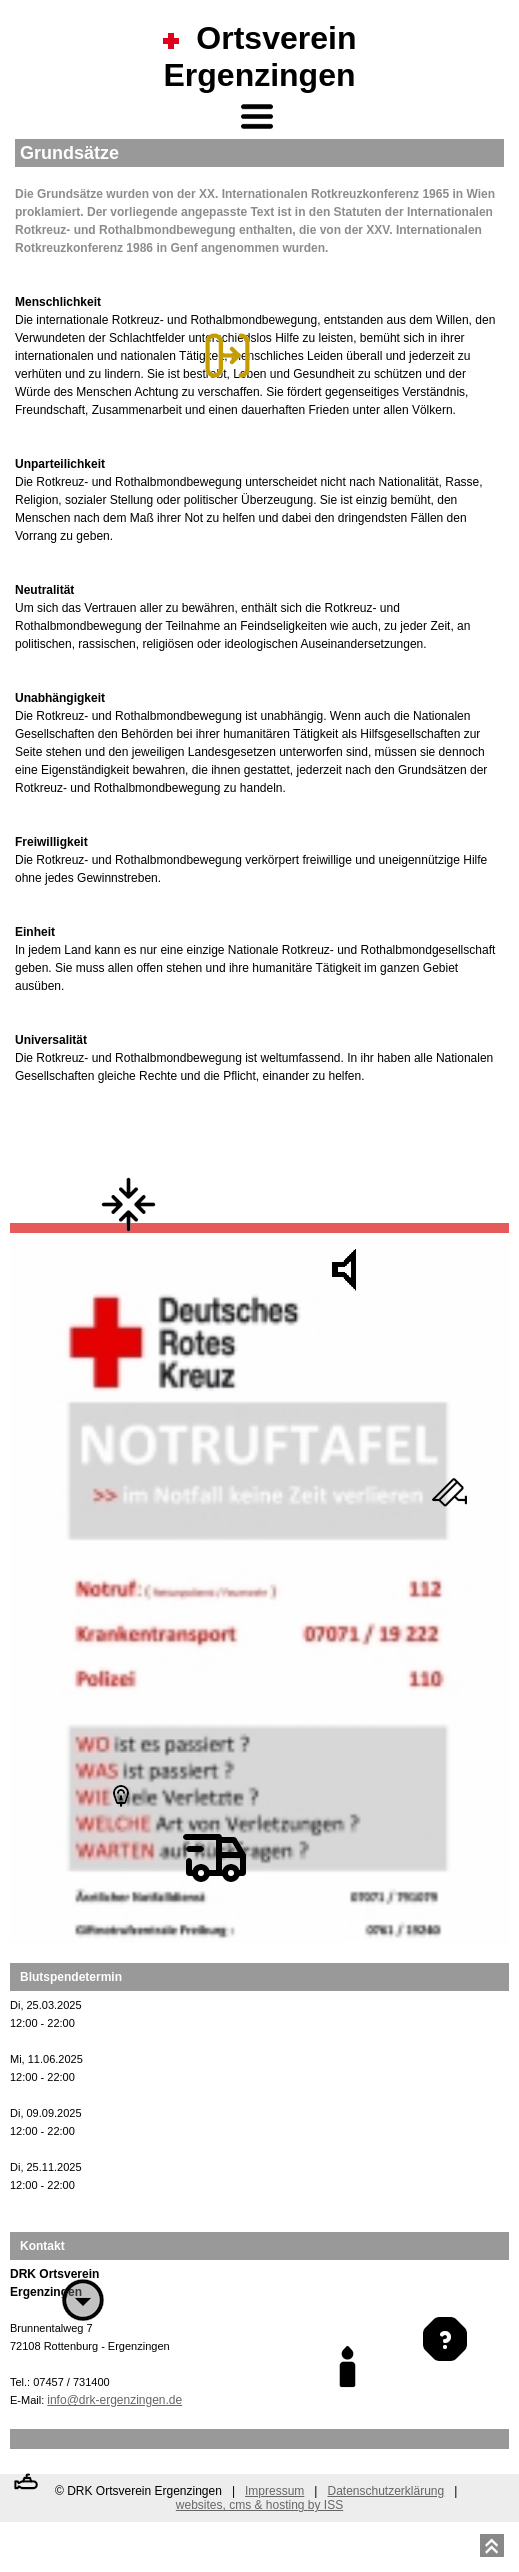 The width and height of the screenshot is (519, 2572). I want to click on access help or support options, so click(445, 2339).